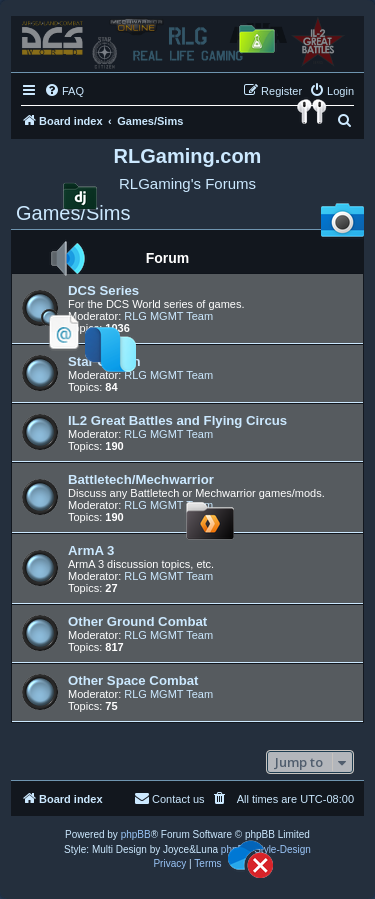 This screenshot has width=375, height=899. I want to click on connect bluetooth earbuds, so click(312, 112).